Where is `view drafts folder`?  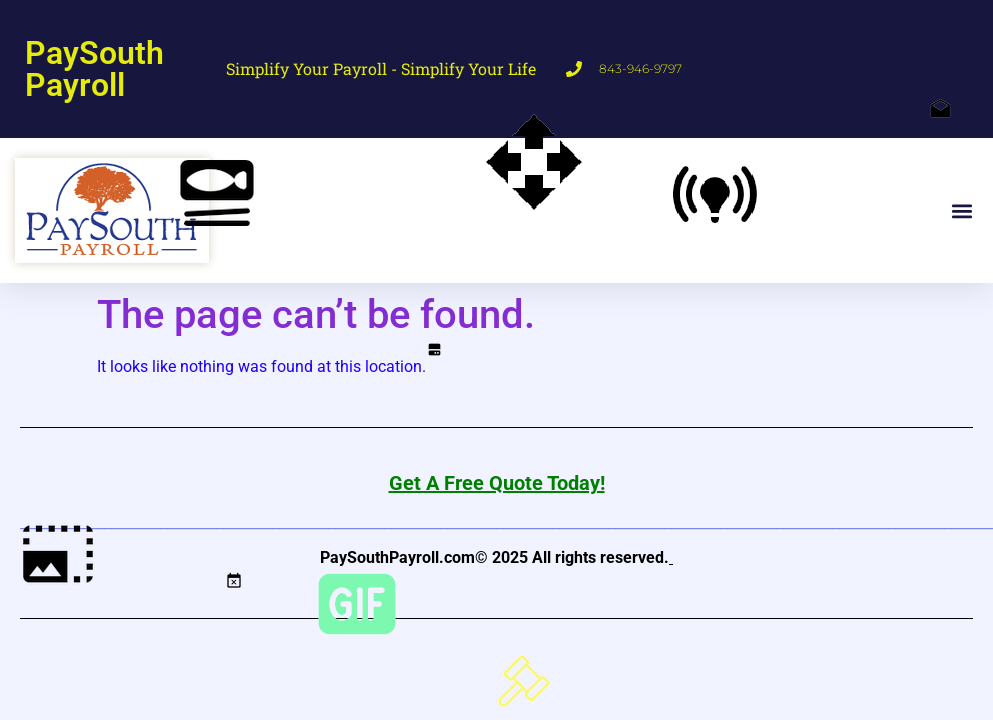 view drafts folder is located at coordinates (940, 109).